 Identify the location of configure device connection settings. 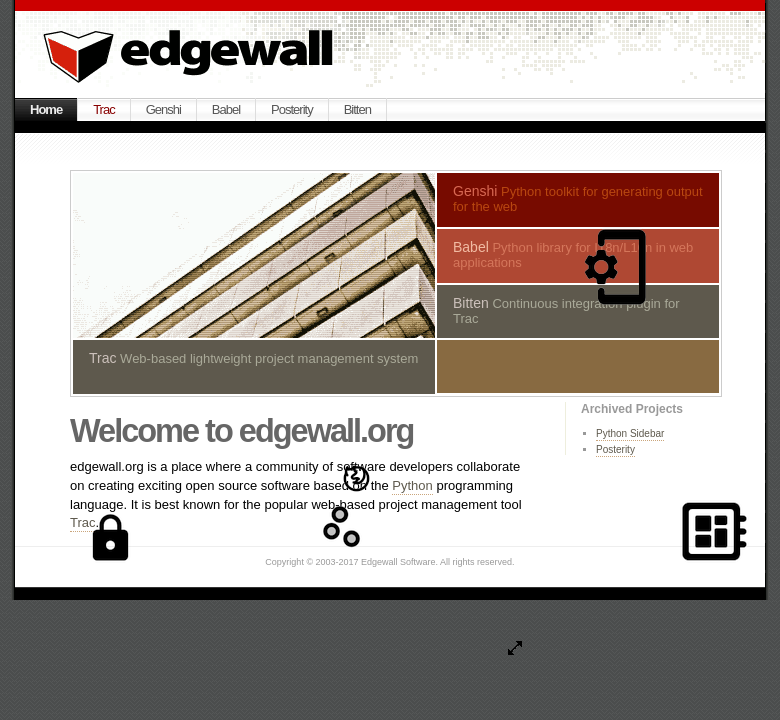
(615, 267).